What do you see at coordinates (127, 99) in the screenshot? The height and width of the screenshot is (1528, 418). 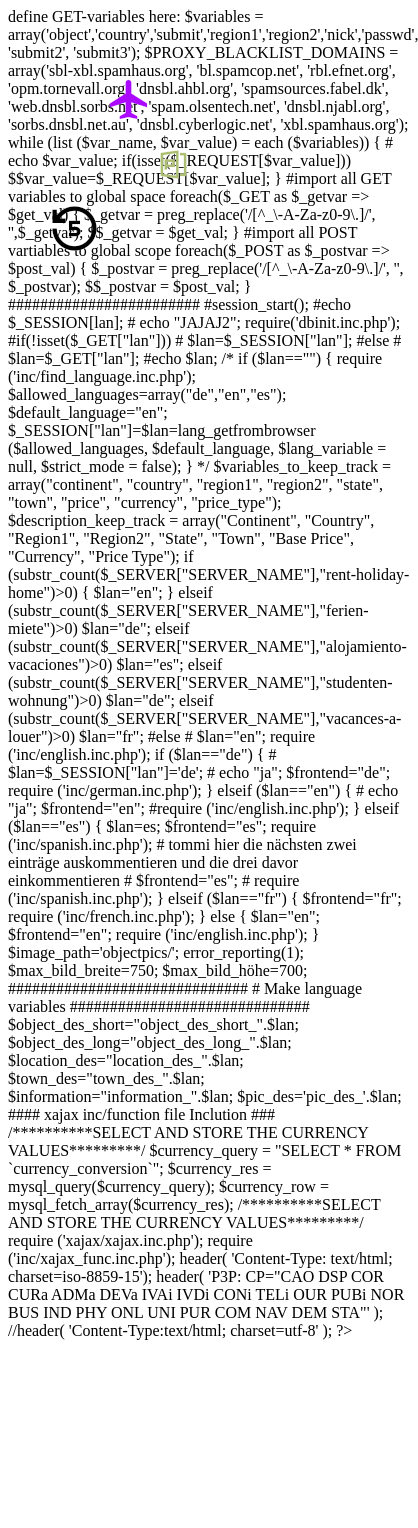 I see `enable airplane mode` at bounding box center [127, 99].